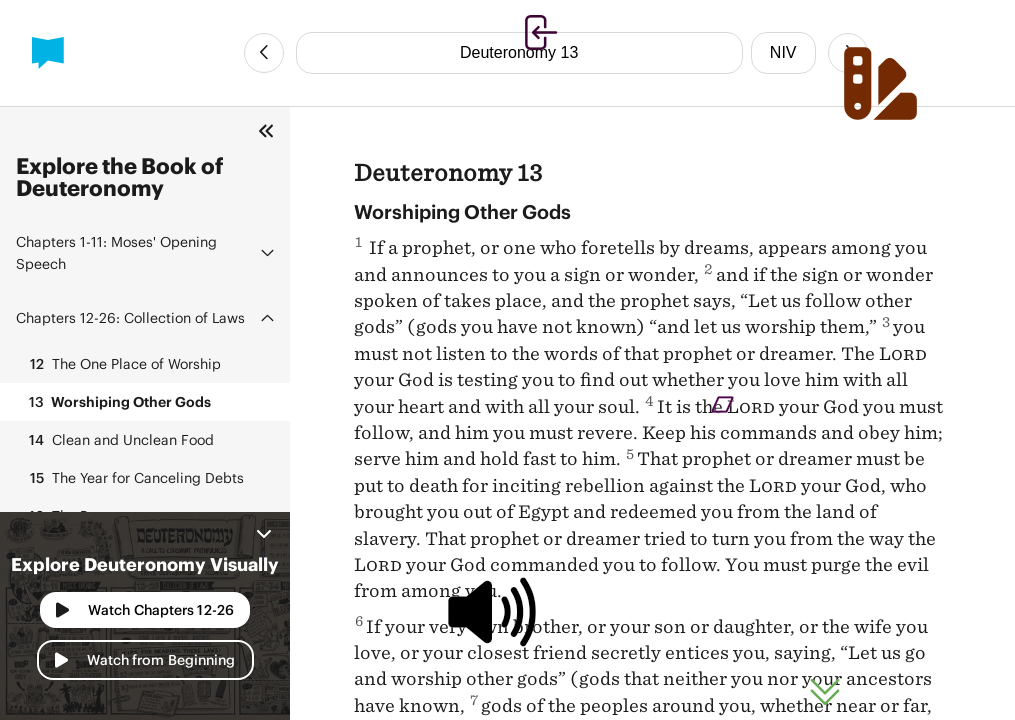  What do you see at coordinates (825, 692) in the screenshot?
I see `expand to show more content below` at bounding box center [825, 692].